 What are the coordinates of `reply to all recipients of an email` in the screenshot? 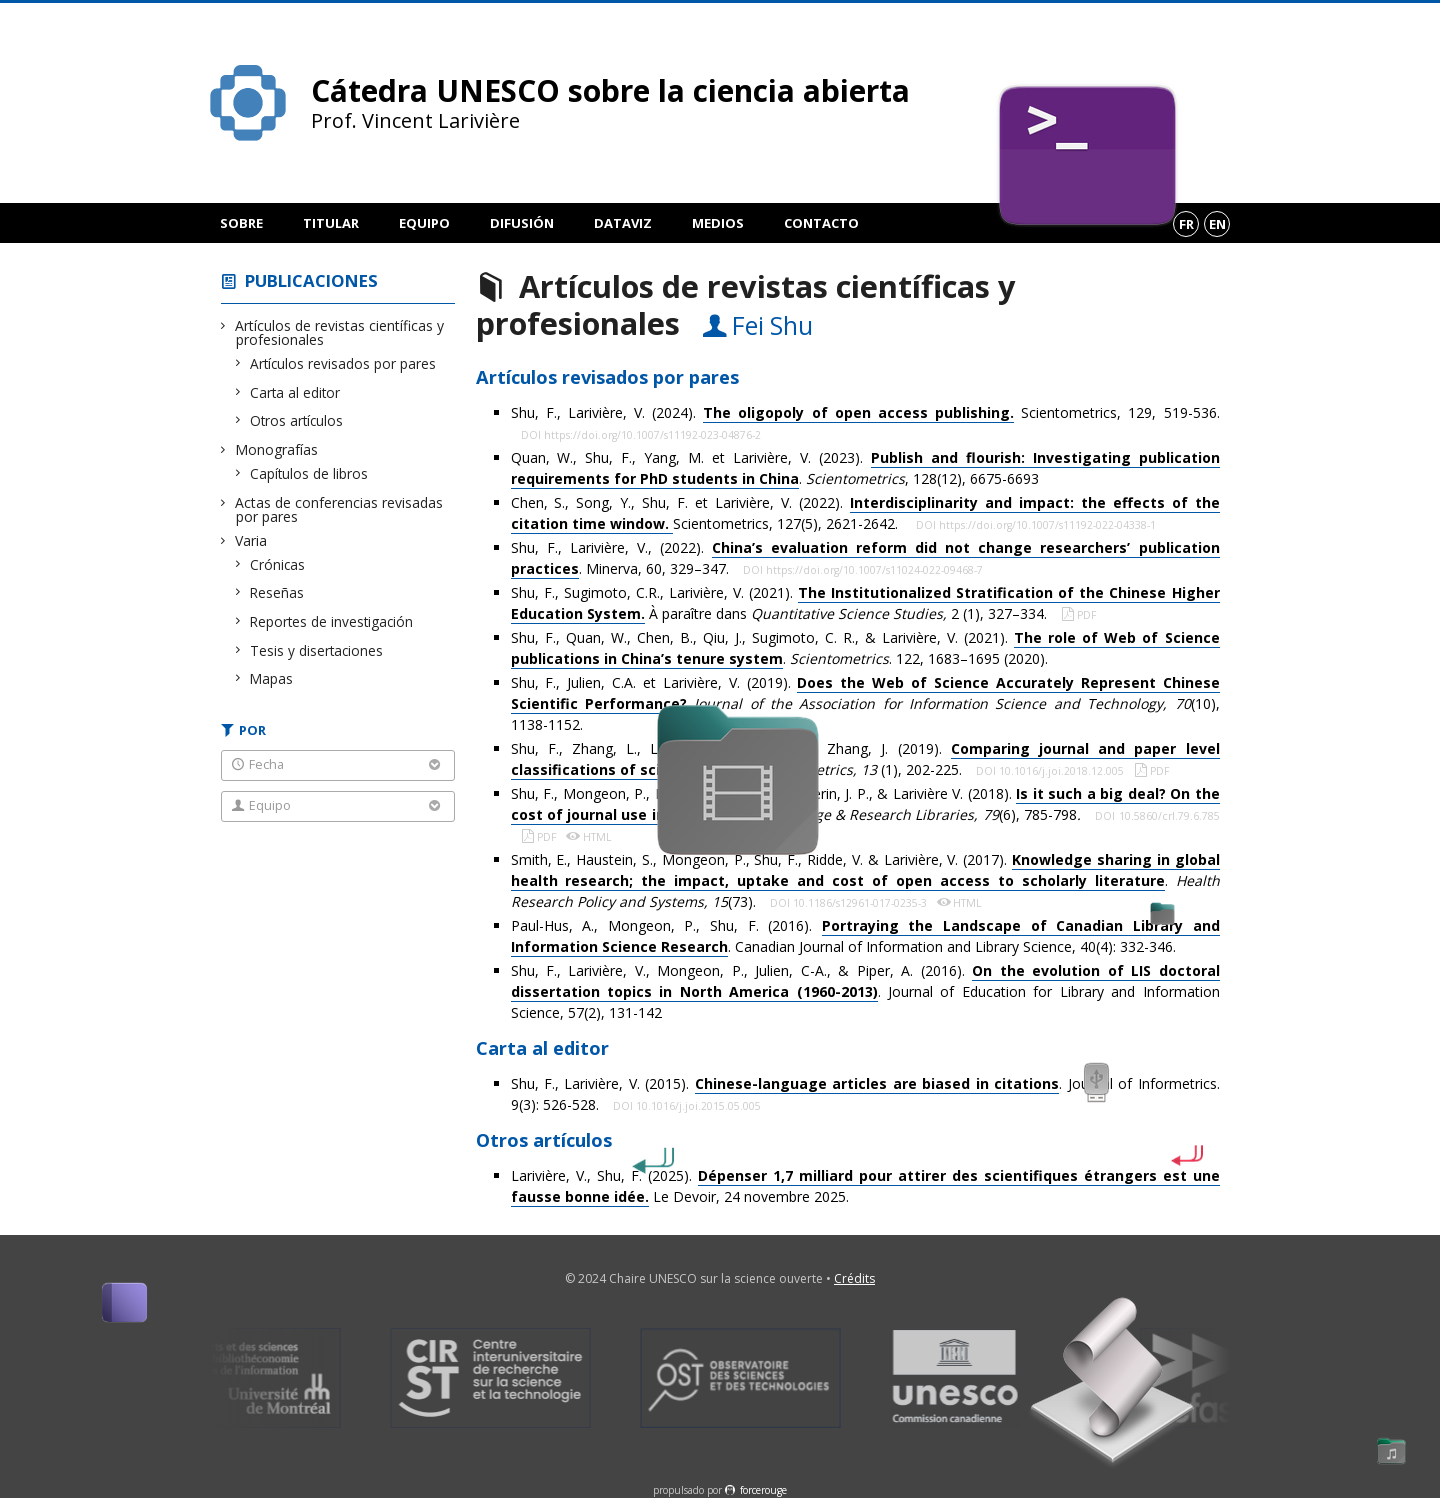 It's located at (652, 1157).